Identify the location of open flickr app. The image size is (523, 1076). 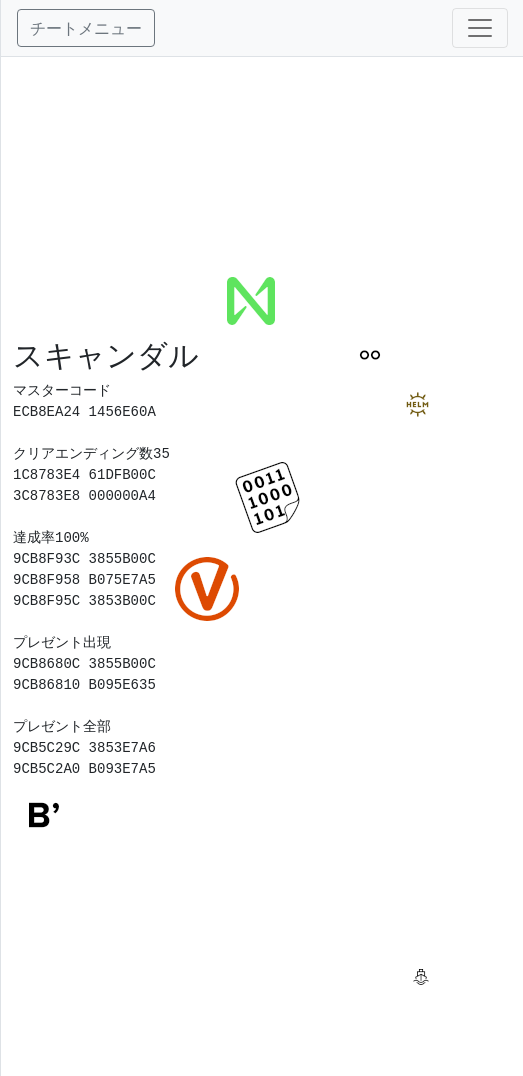
(370, 355).